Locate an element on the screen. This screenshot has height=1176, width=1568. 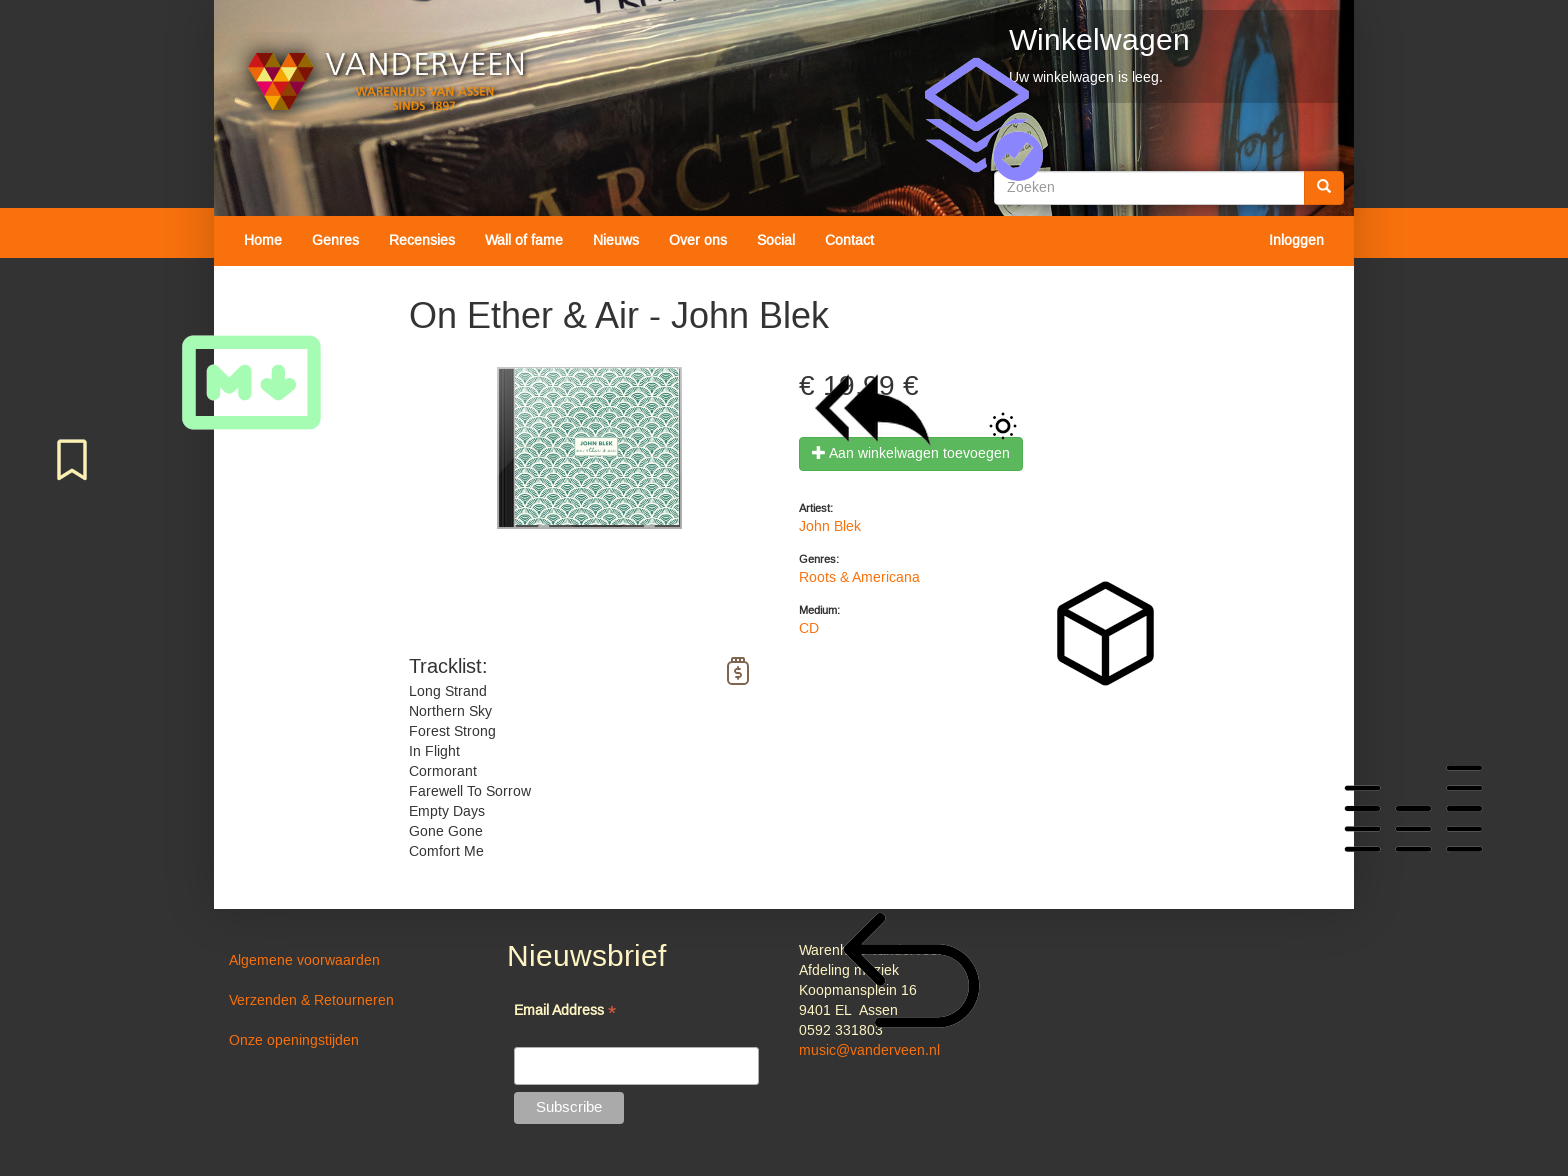
undo last action is located at coordinates (911, 975).